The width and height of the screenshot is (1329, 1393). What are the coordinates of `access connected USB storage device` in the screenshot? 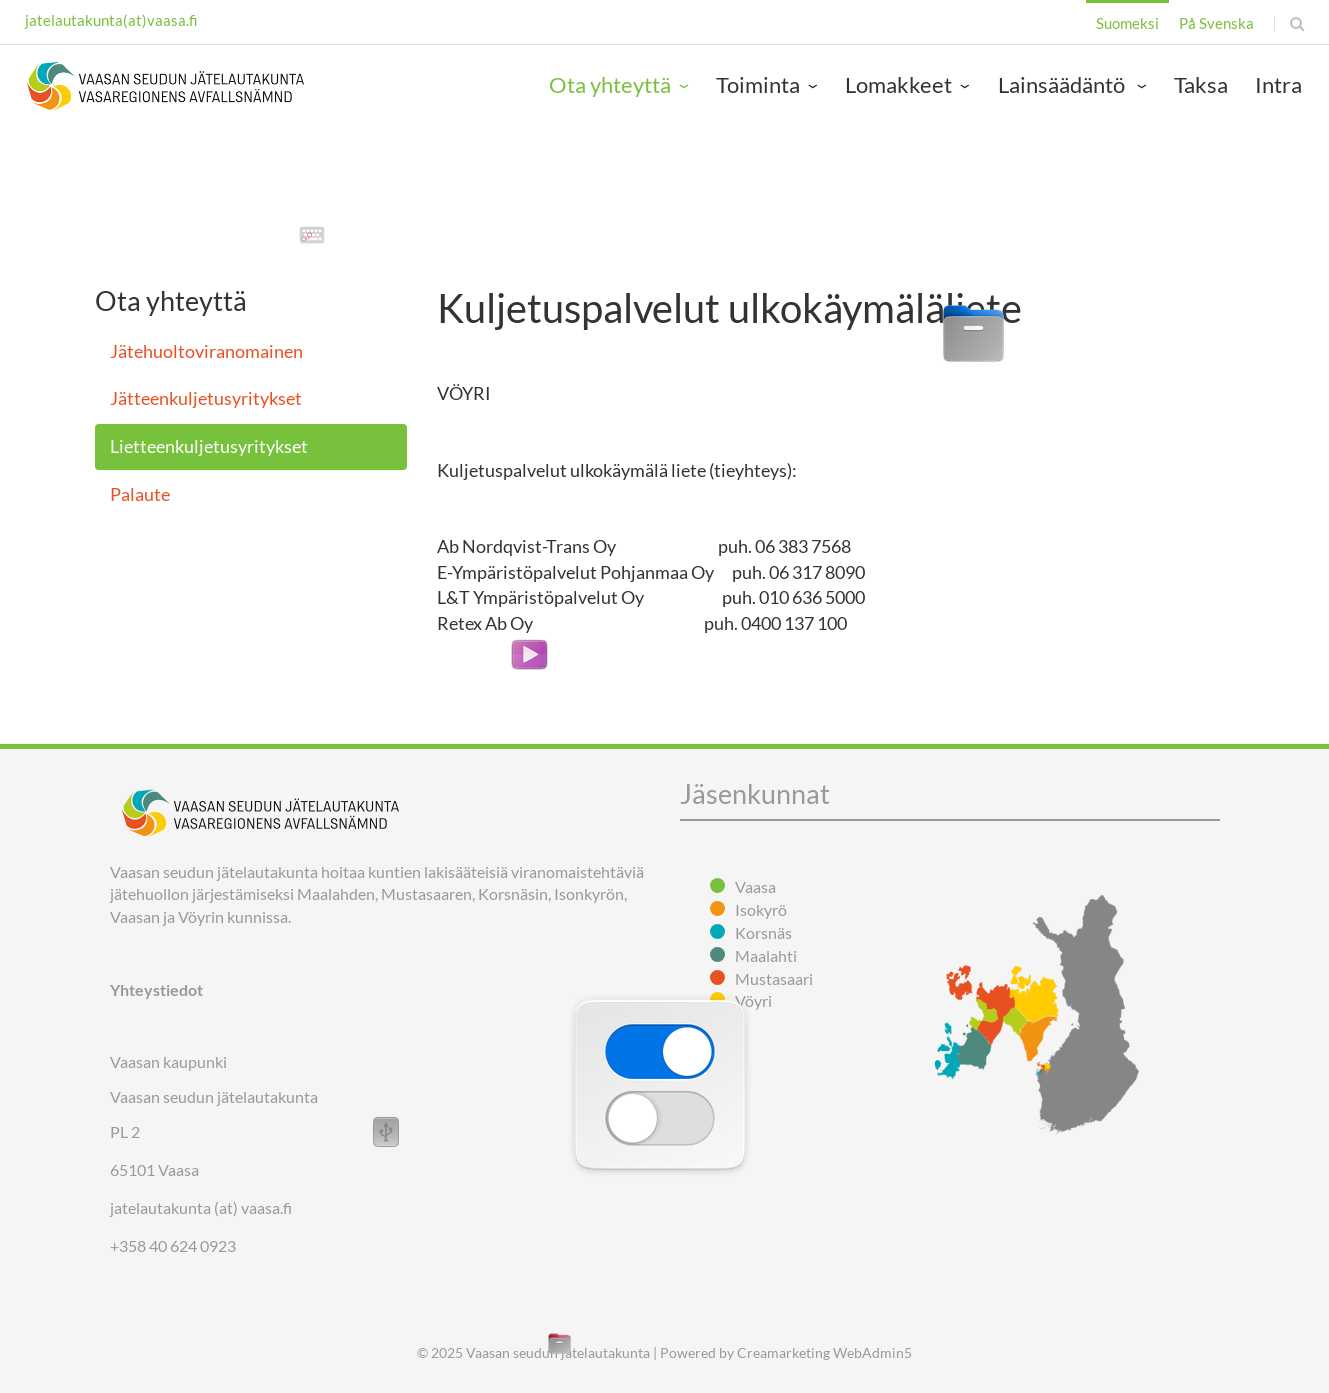 It's located at (386, 1132).